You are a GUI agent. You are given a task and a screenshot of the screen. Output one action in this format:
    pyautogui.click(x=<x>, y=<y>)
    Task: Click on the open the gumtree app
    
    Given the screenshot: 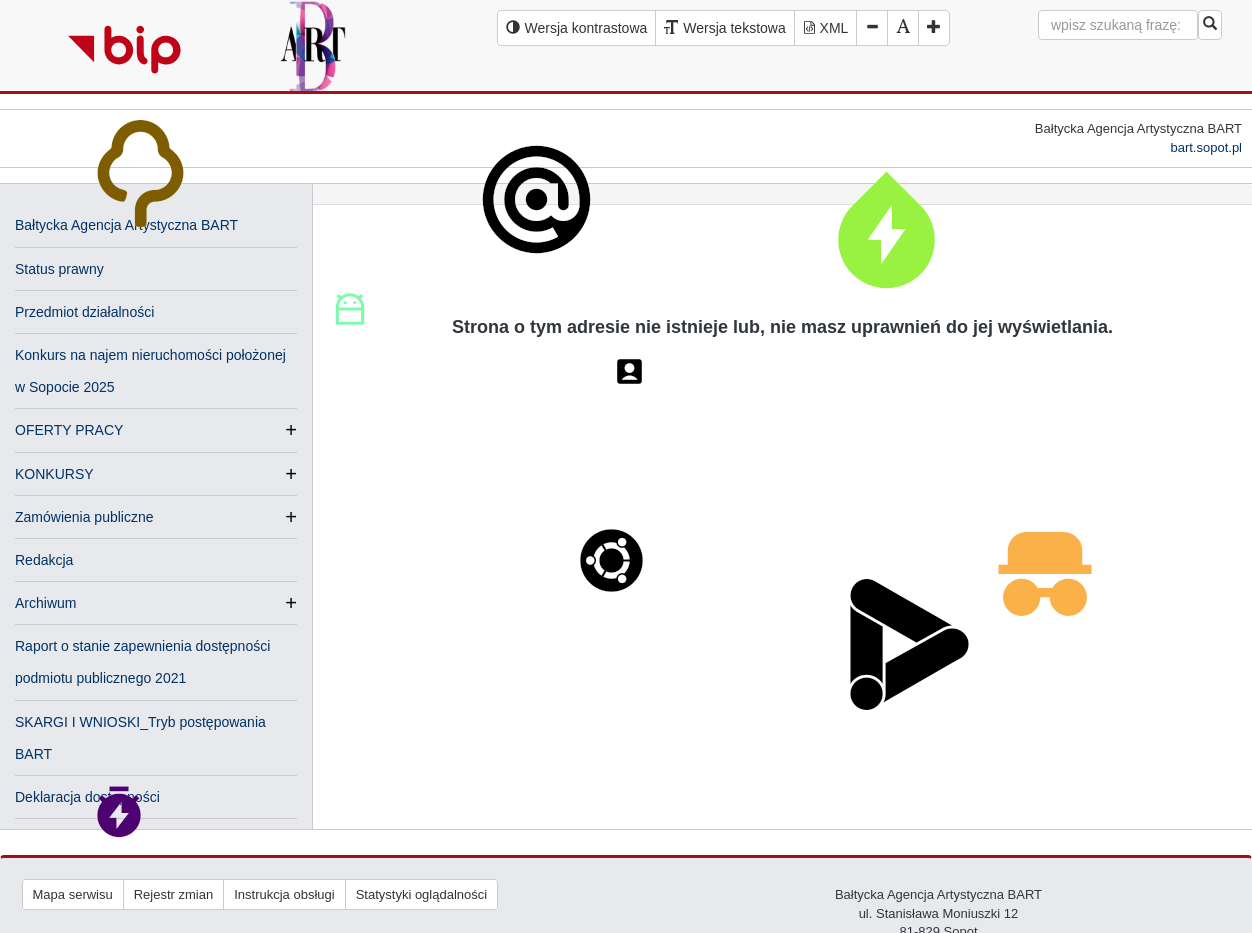 What is the action you would take?
    pyautogui.click(x=140, y=173)
    